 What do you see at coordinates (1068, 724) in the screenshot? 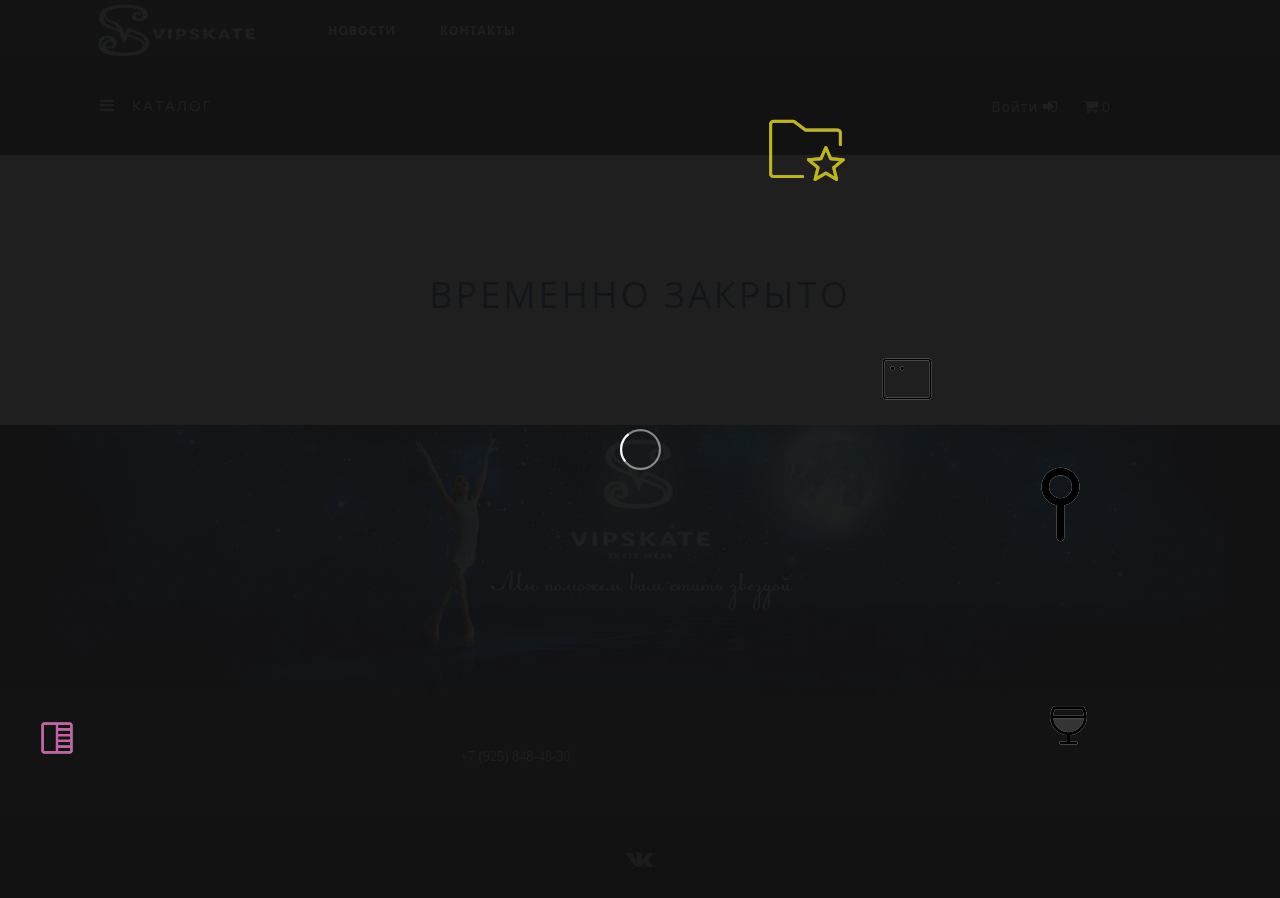
I see `browse wine or cocktail menu` at bounding box center [1068, 724].